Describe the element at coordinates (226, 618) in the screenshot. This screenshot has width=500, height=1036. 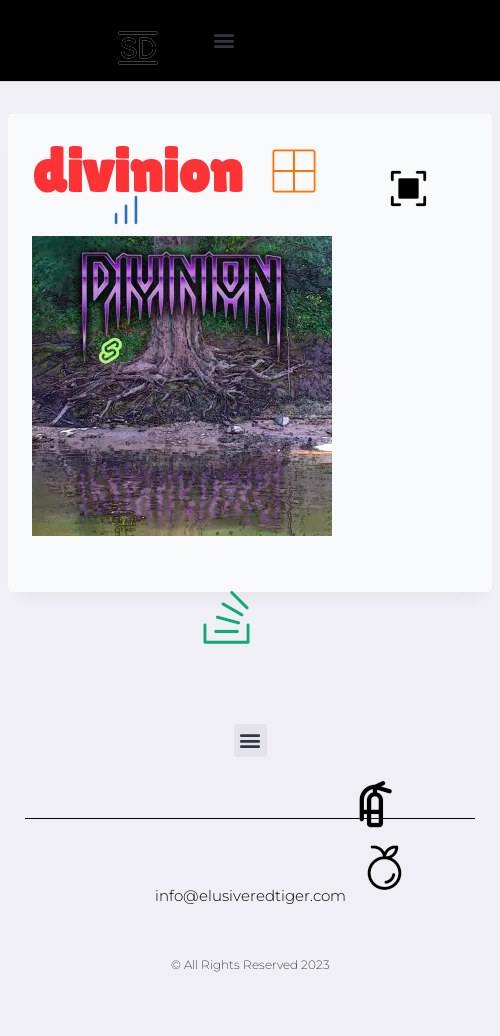
I see `visit stack overflow for developer help` at that location.